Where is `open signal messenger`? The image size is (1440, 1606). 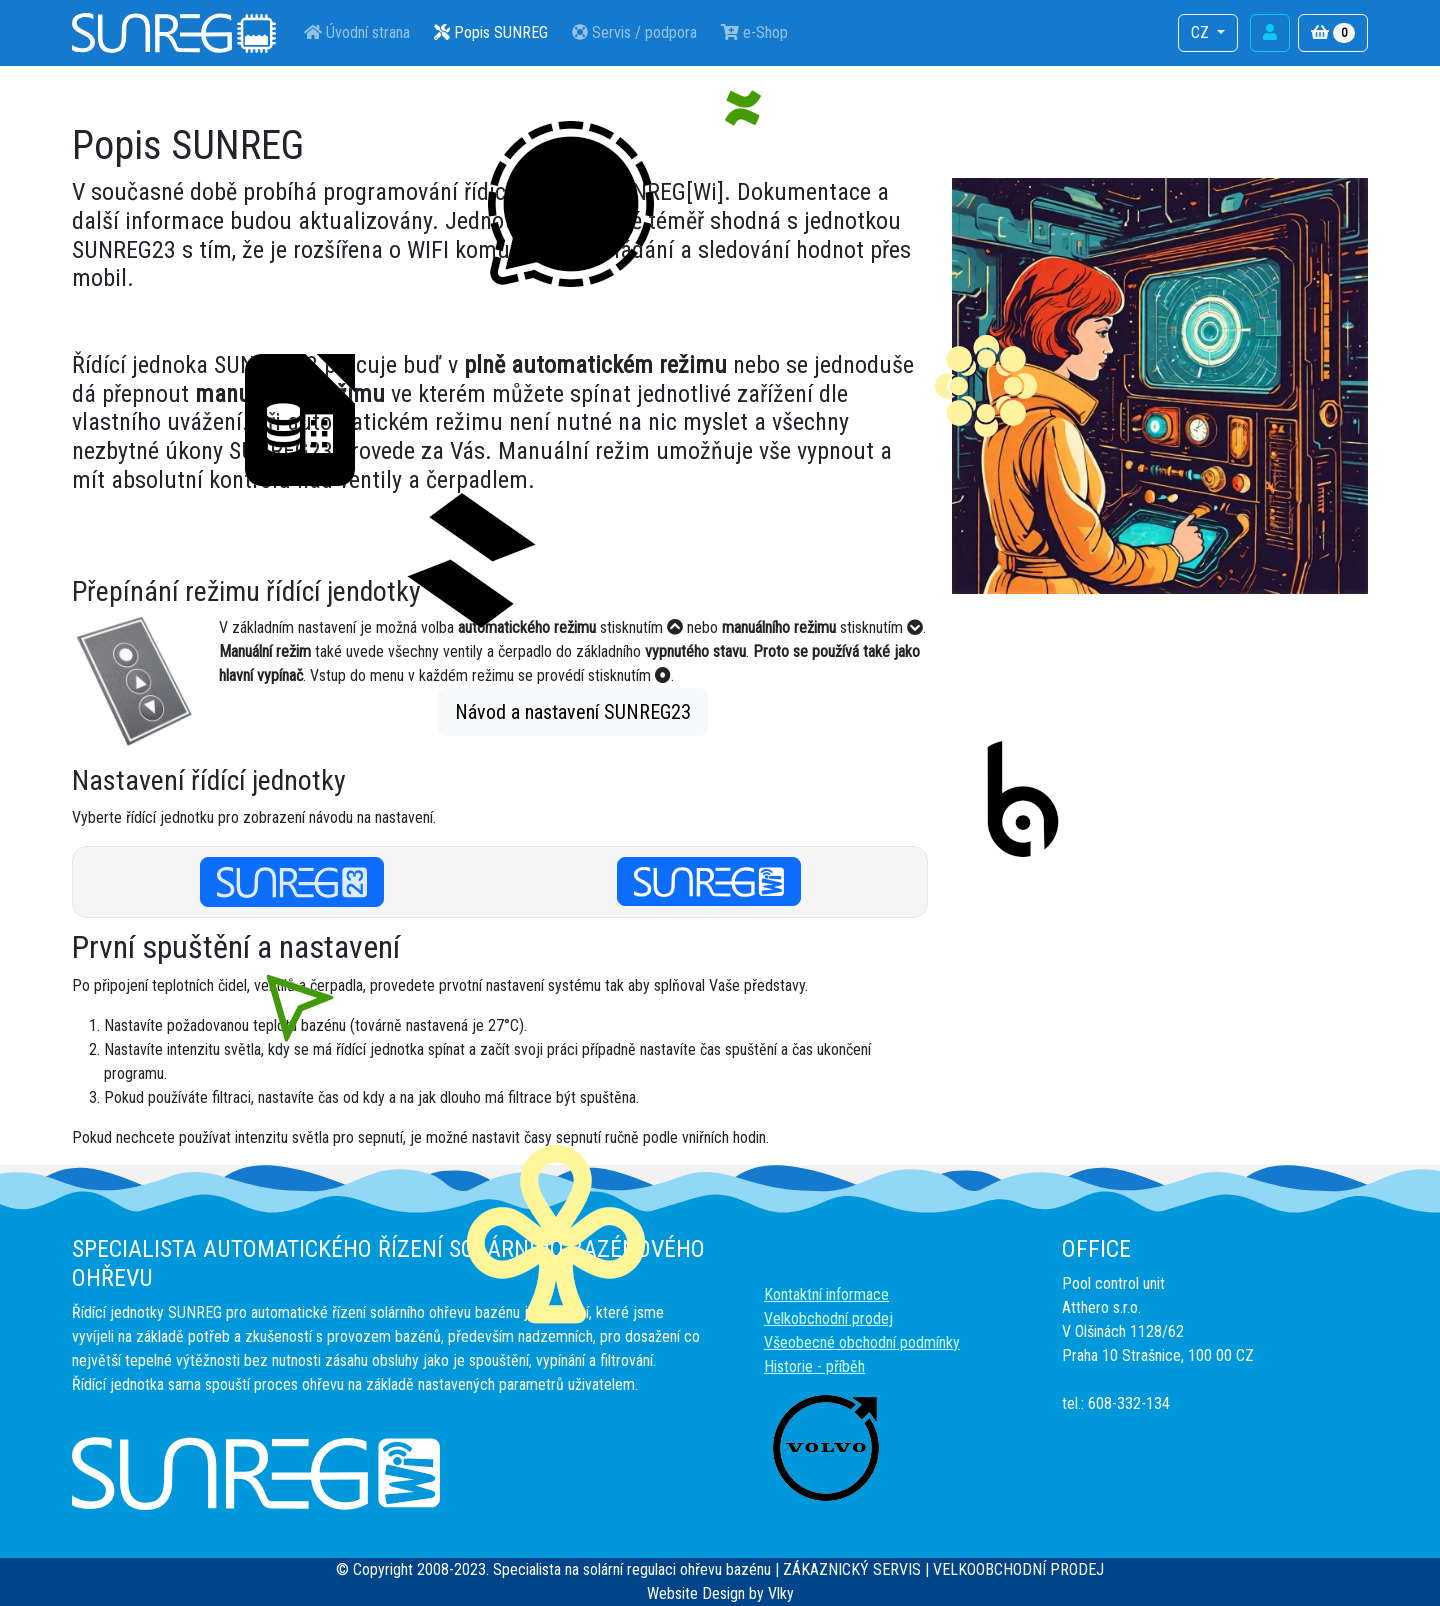 open signal messenger is located at coordinates (571, 204).